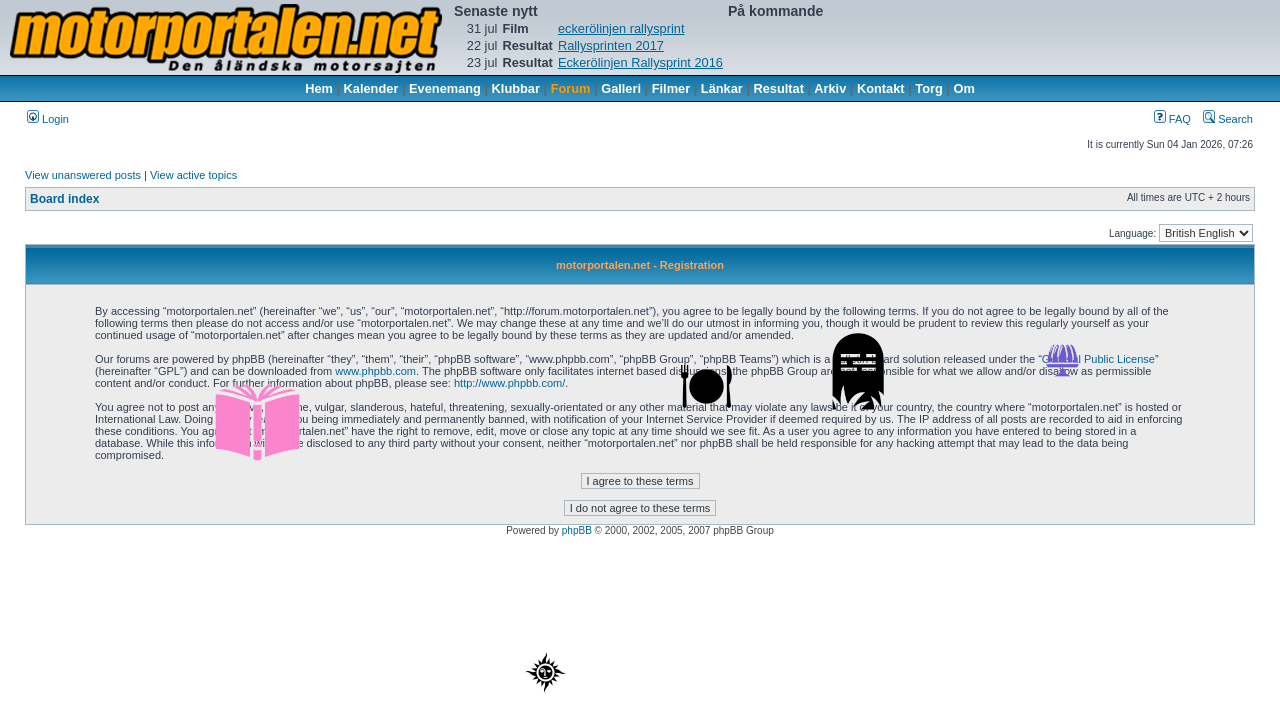  I want to click on open a book or reading material, so click(257, 424).